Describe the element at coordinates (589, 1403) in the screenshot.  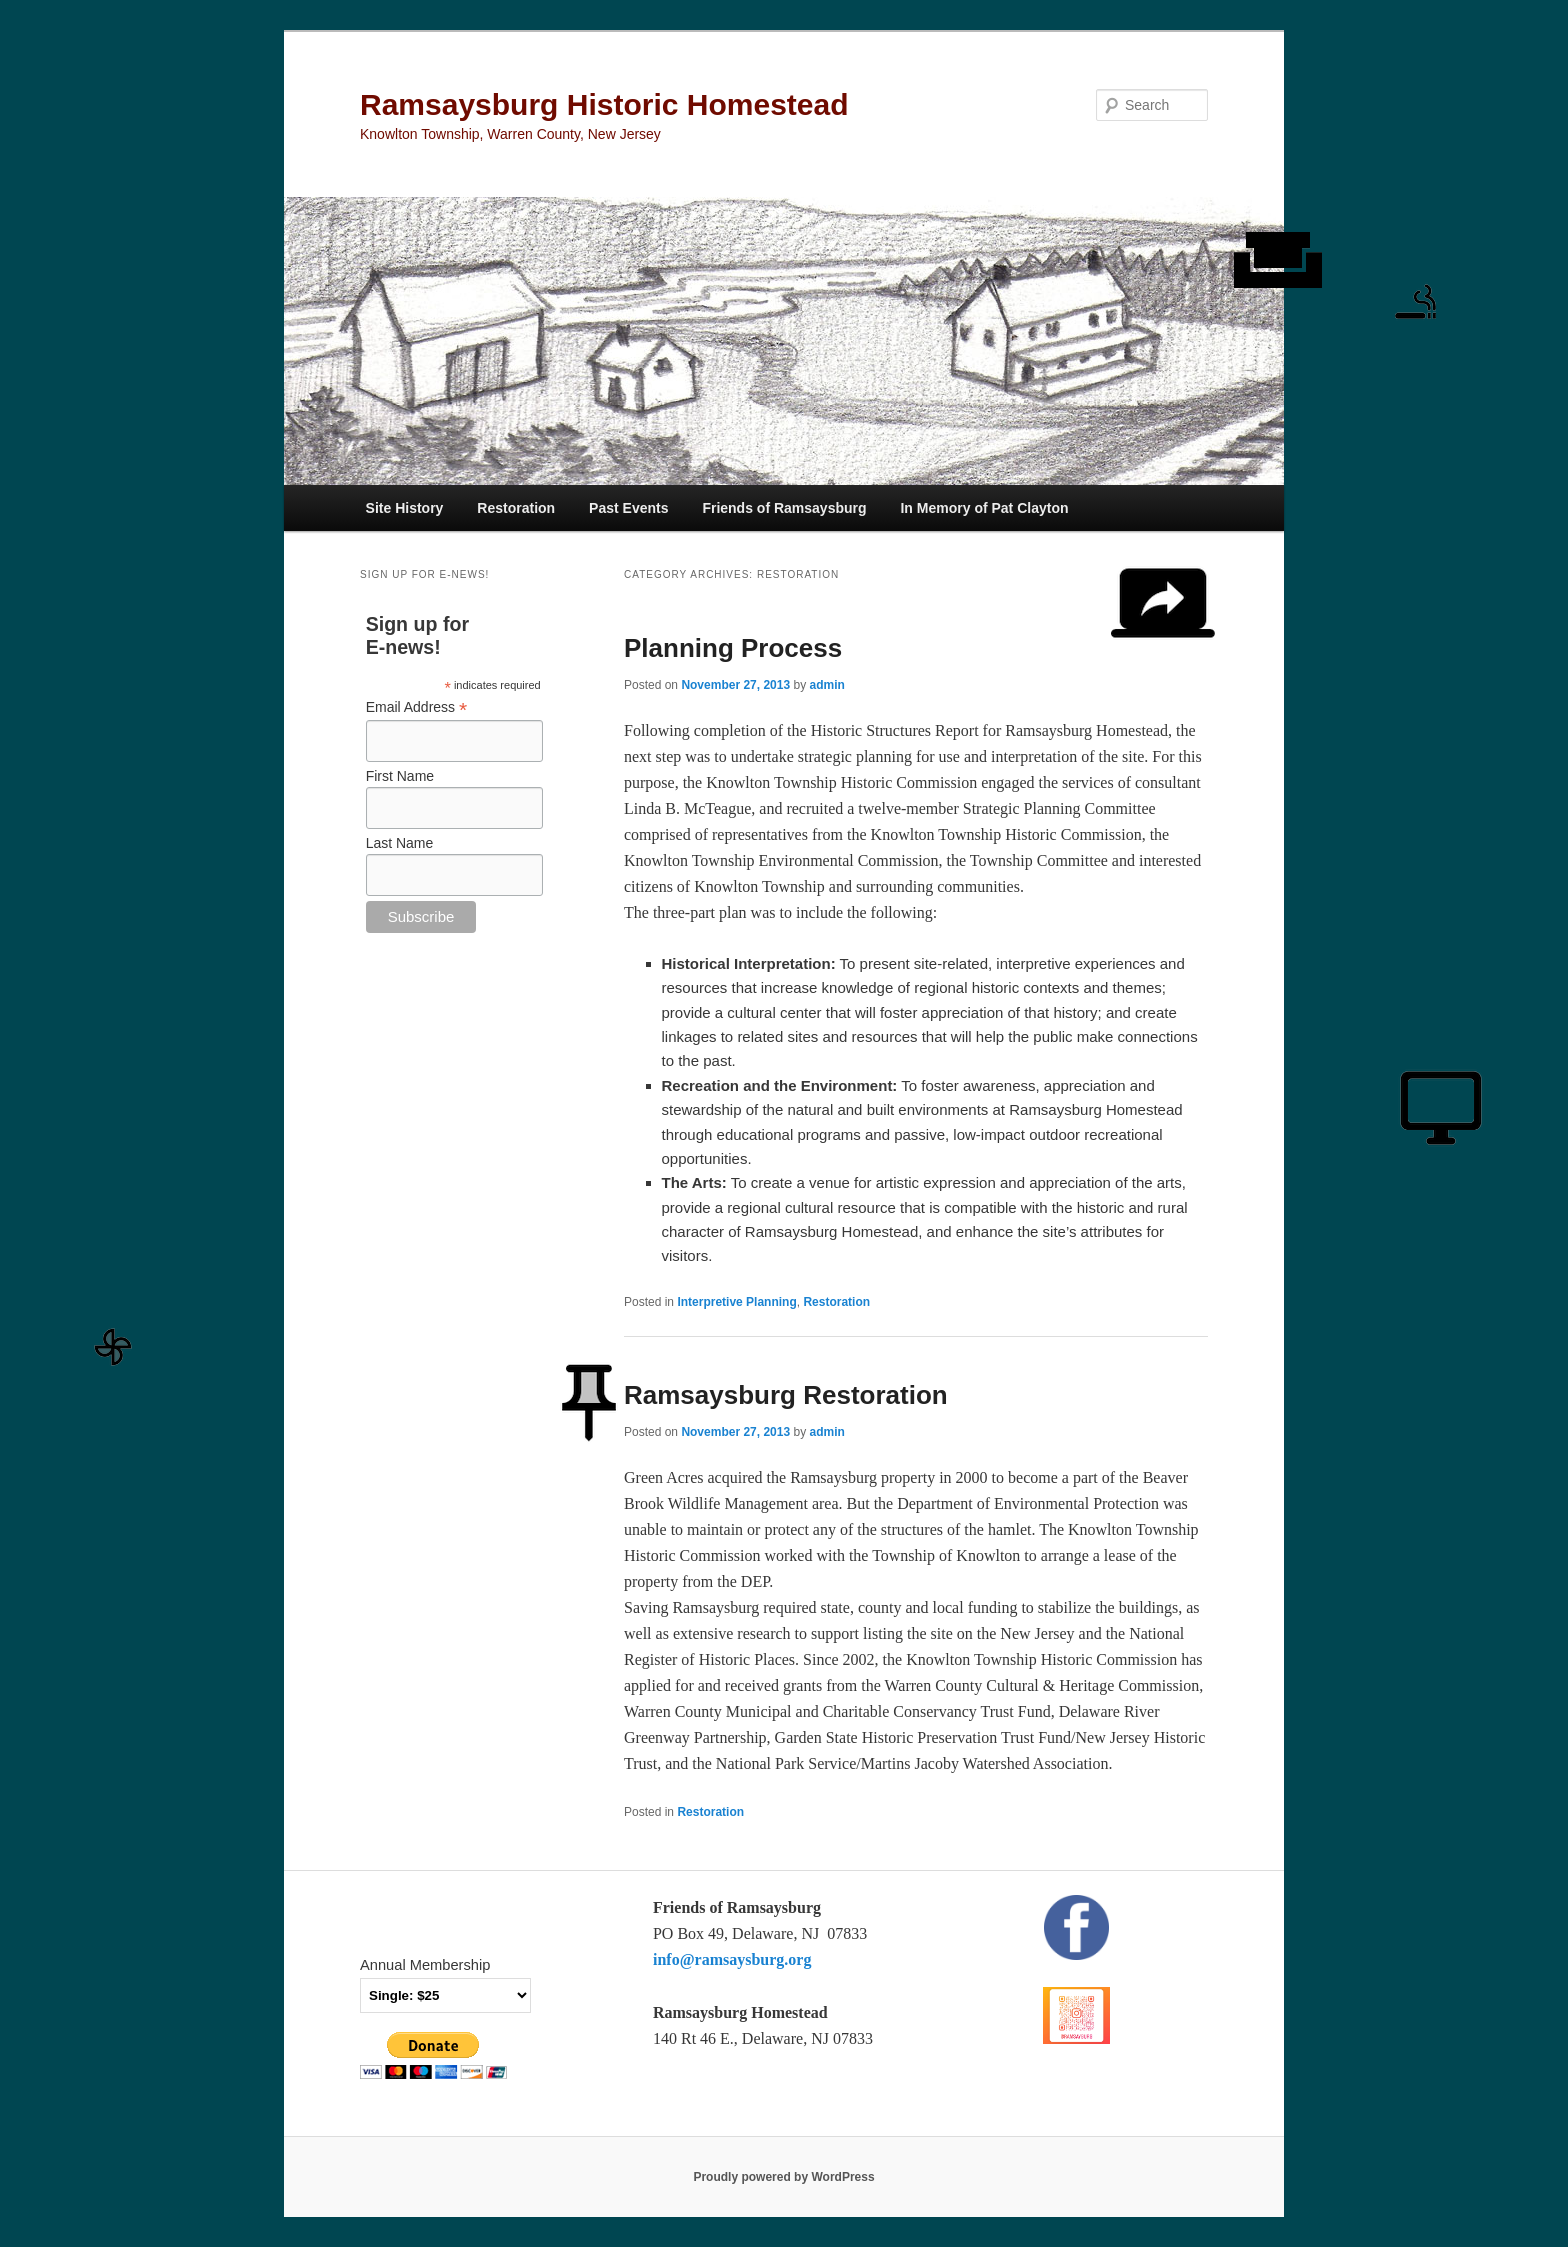
I see `pin an item to keep it visible` at that location.